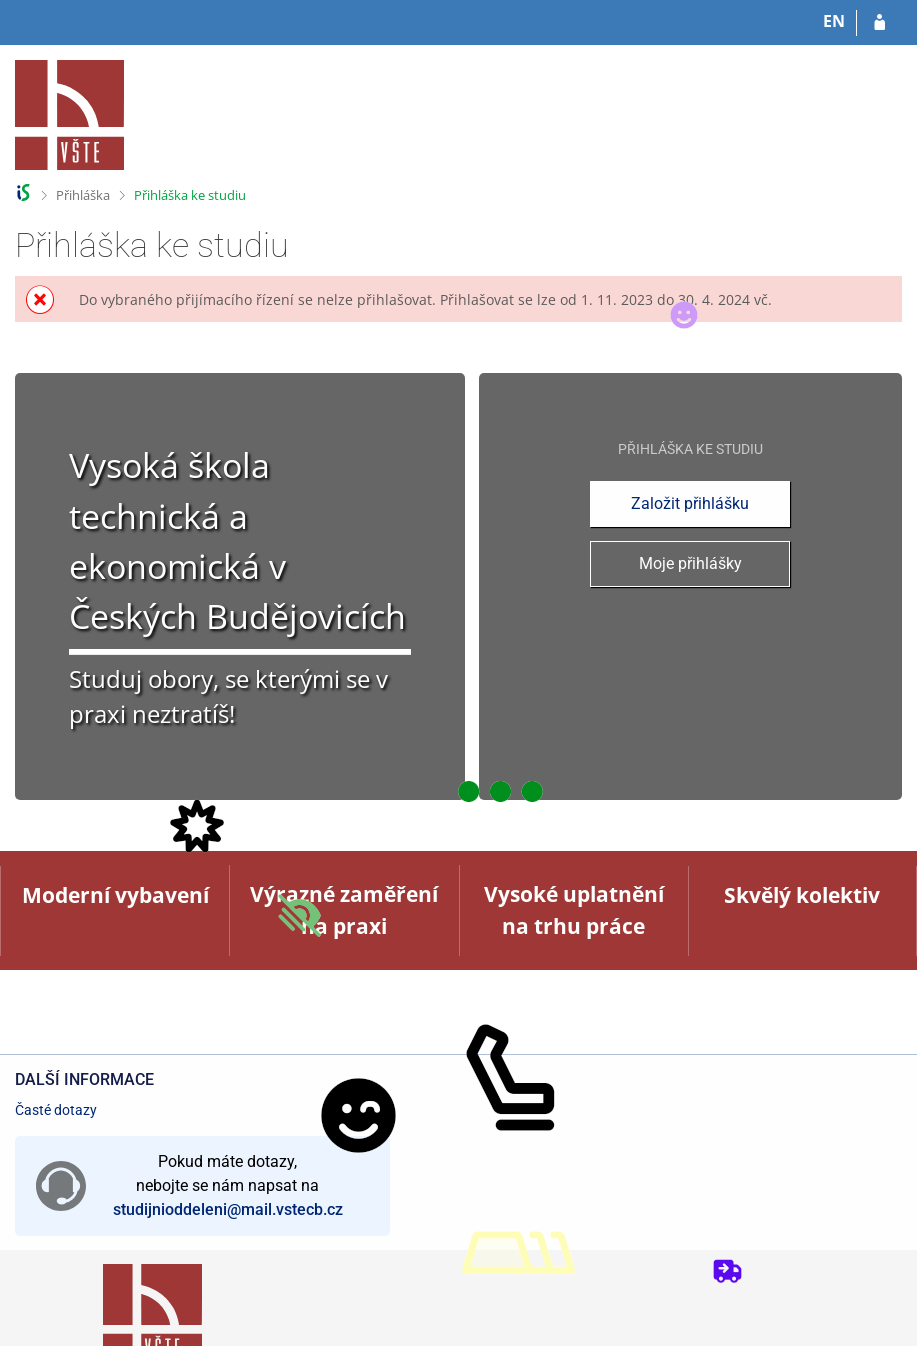 This screenshot has width=917, height=1346. Describe the element at coordinates (727, 1270) in the screenshot. I see `track outgoing shipment` at that location.